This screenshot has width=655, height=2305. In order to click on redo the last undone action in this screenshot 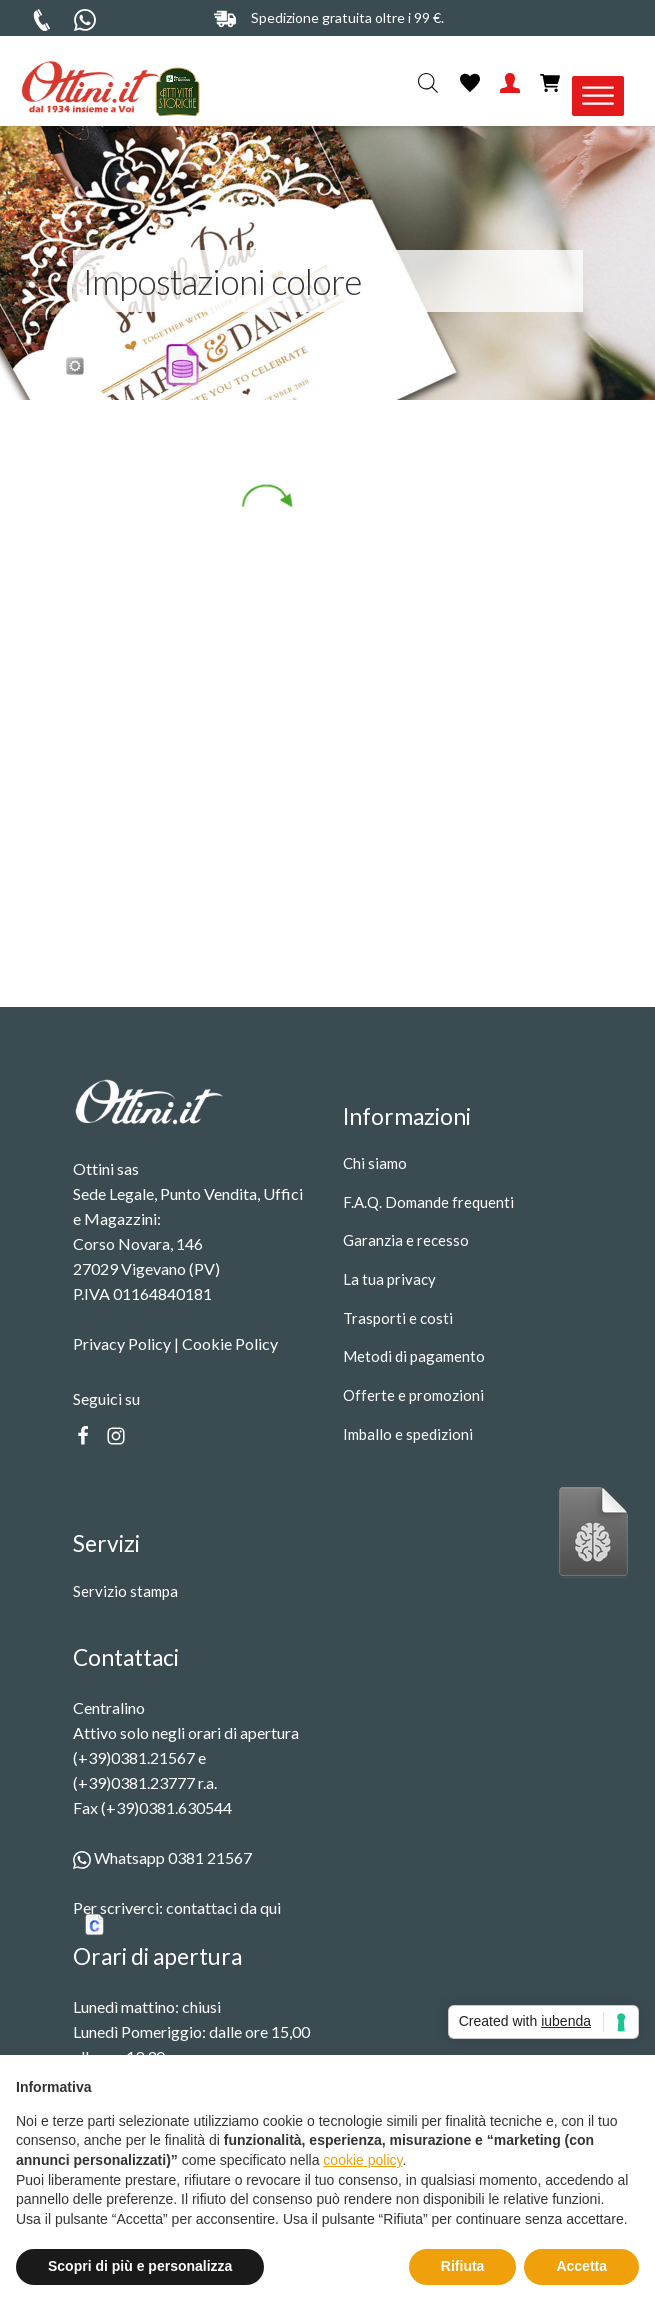, I will do `click(267, 495)`.